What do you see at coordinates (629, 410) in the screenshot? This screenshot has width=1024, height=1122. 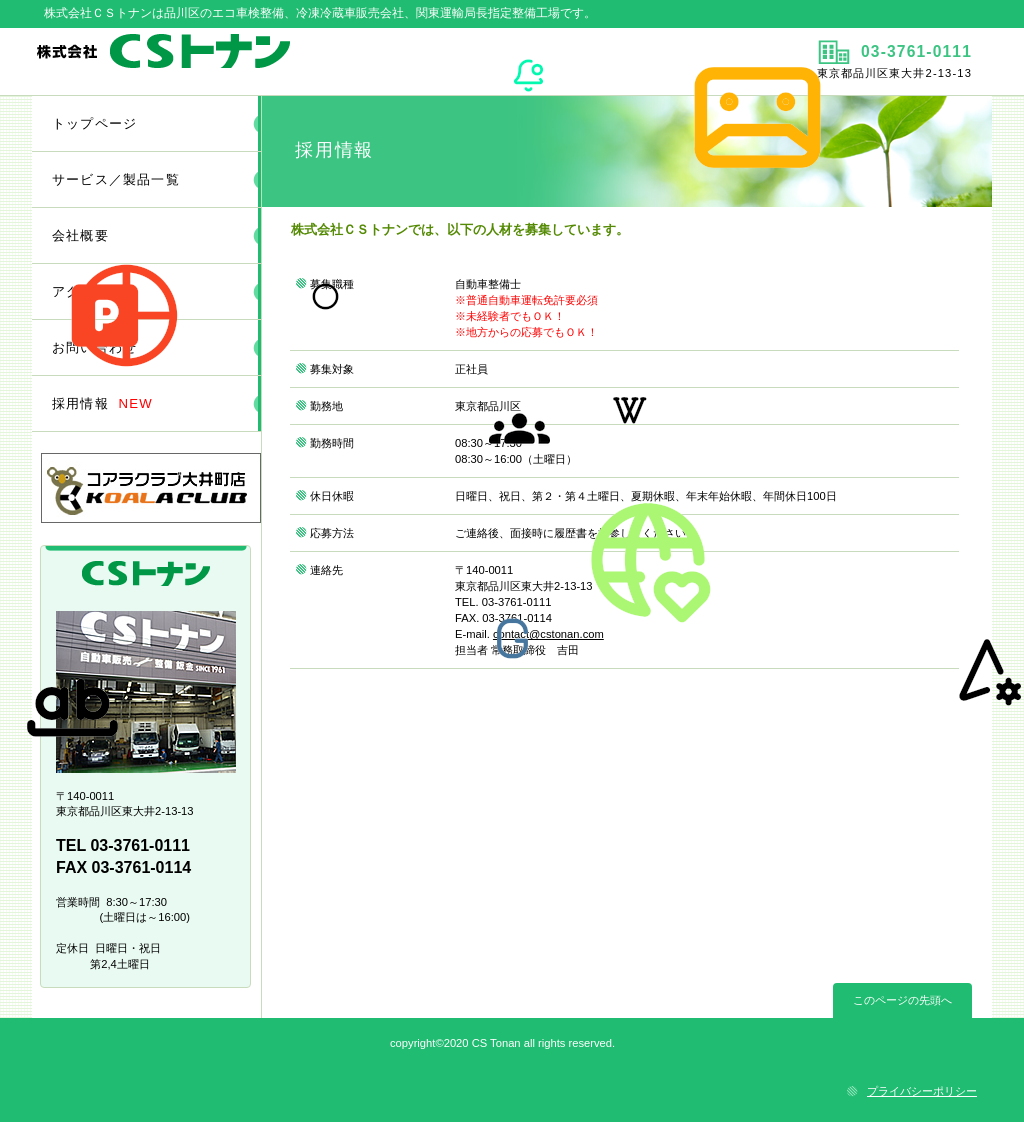 I see `open Wikipedia article` at bounding box center [629, 410].